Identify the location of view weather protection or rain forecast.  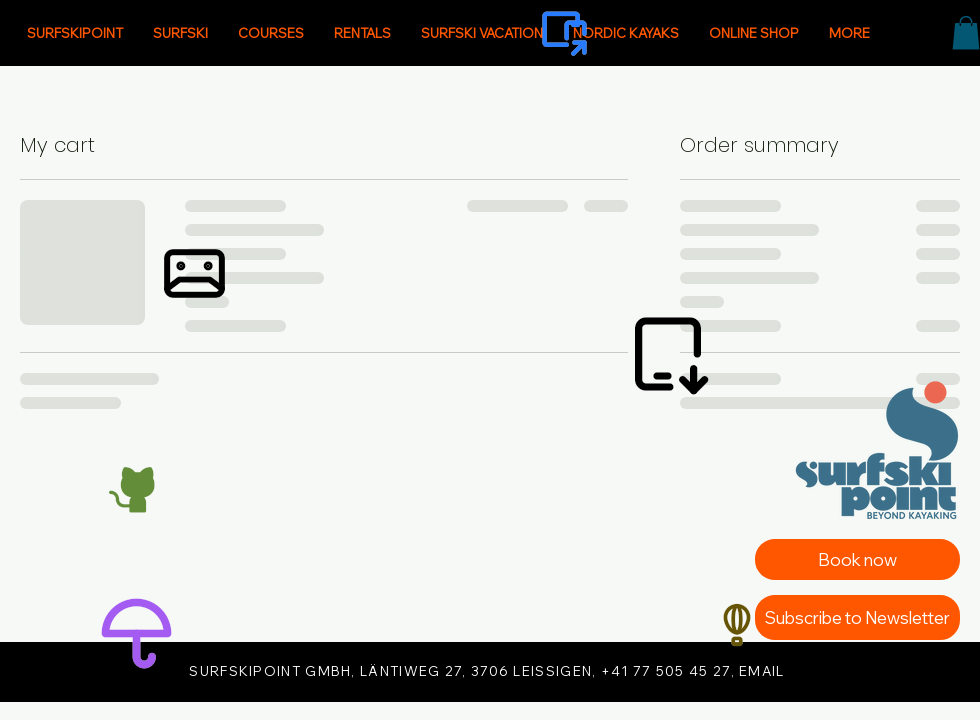
(136, 633).